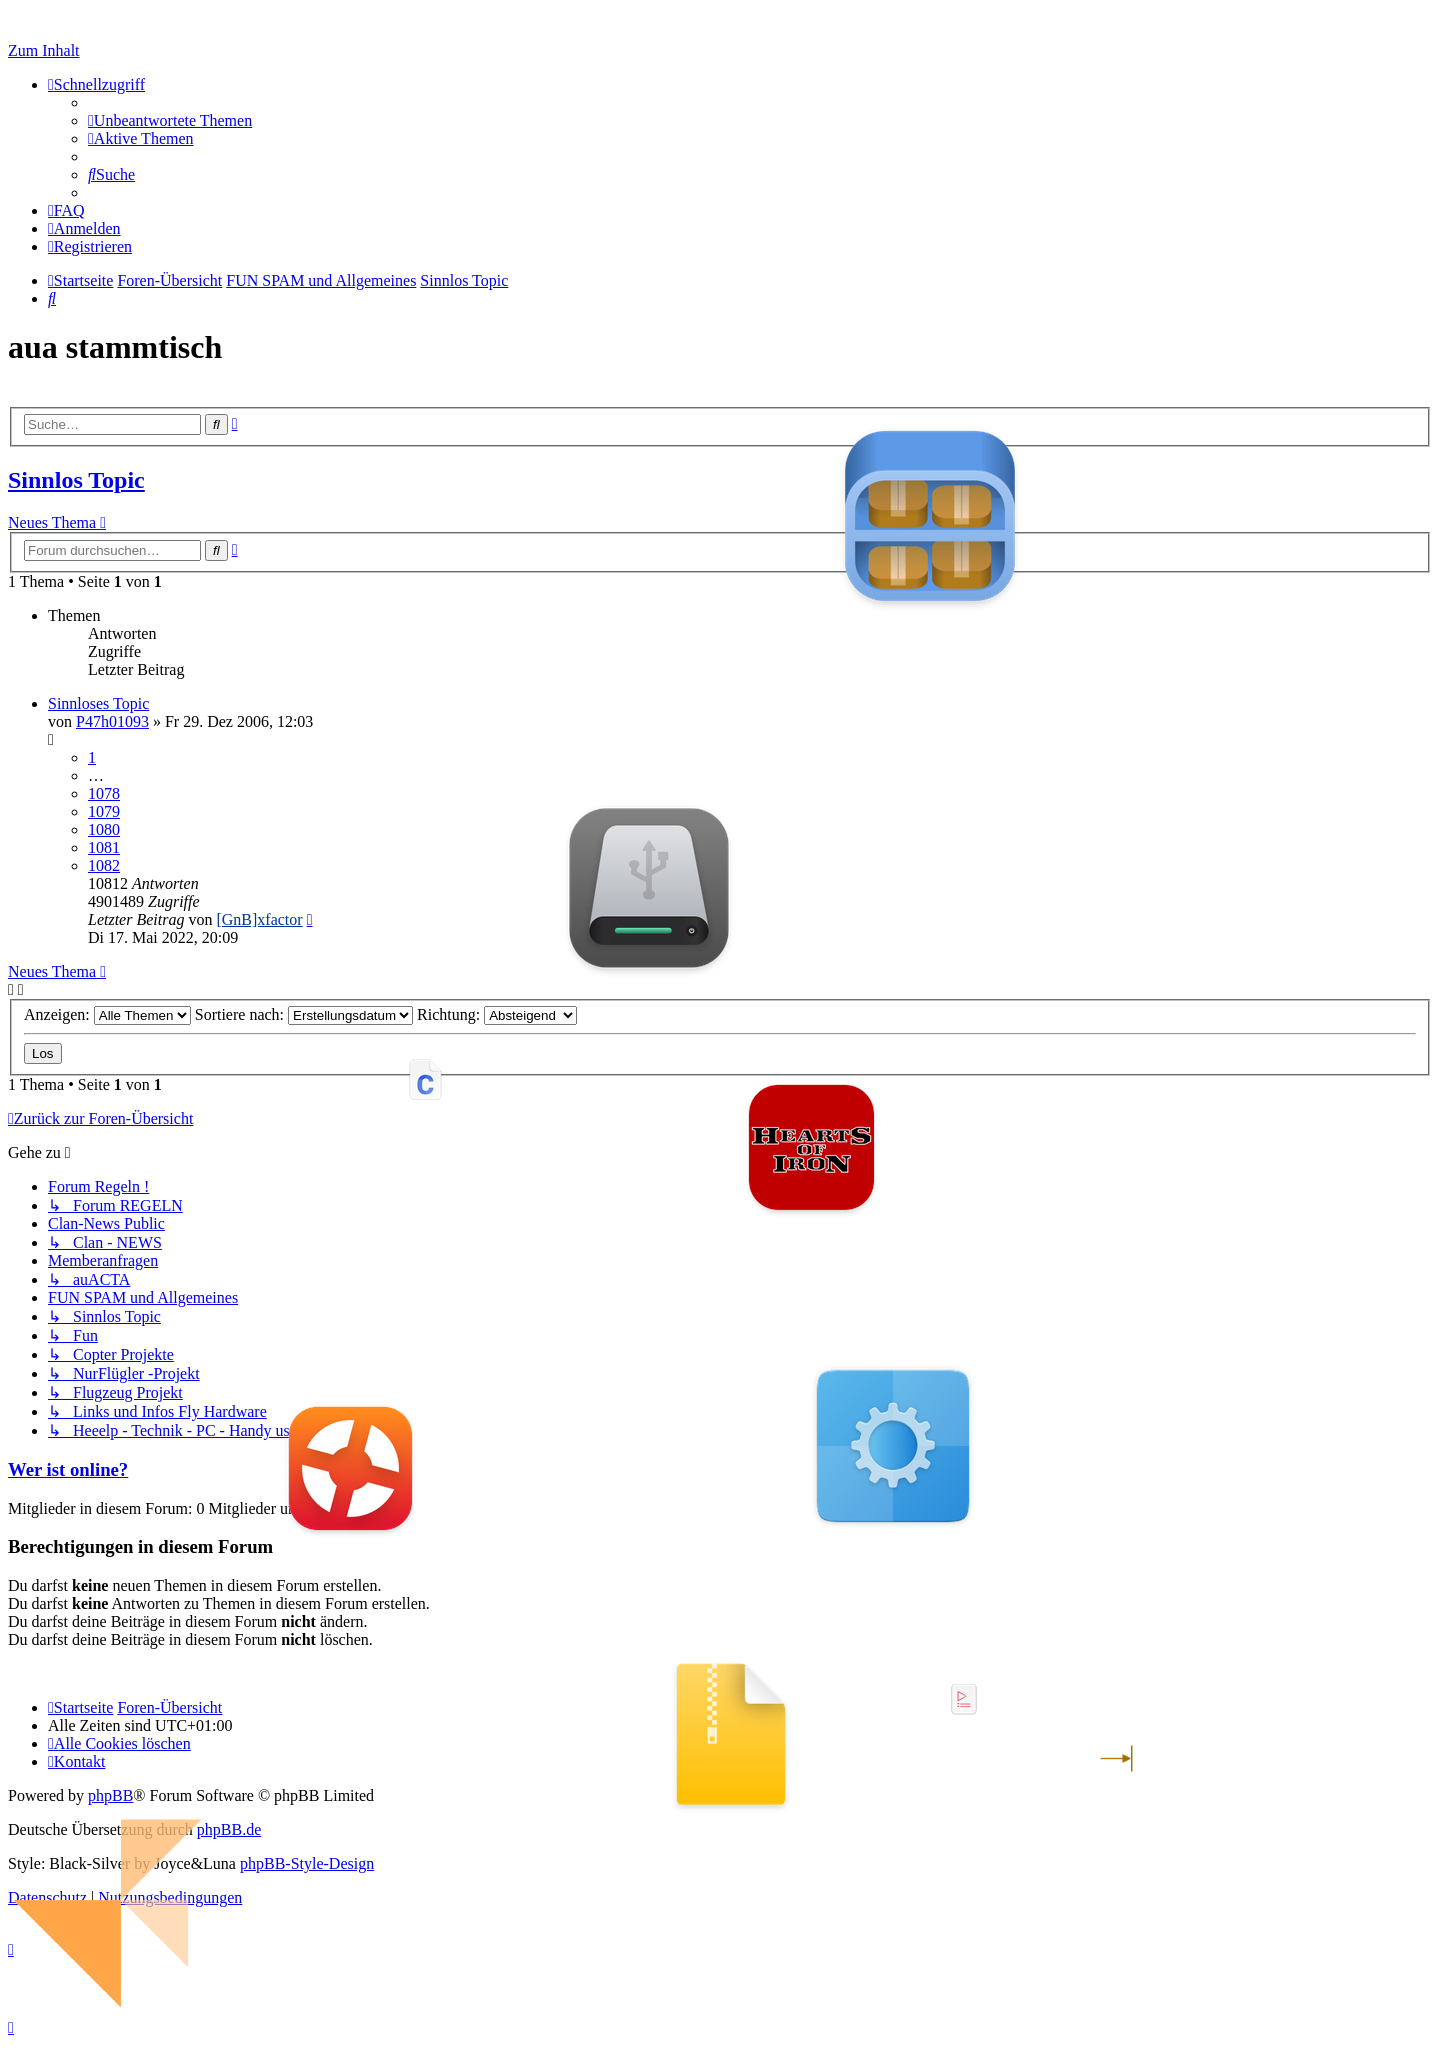 The height and width of the screenshot is (2063, 1440). What do you see at coordinates (425, 1079) in the screenshot?
I see `a C programming language source file` at bounding box center [425, 1079].